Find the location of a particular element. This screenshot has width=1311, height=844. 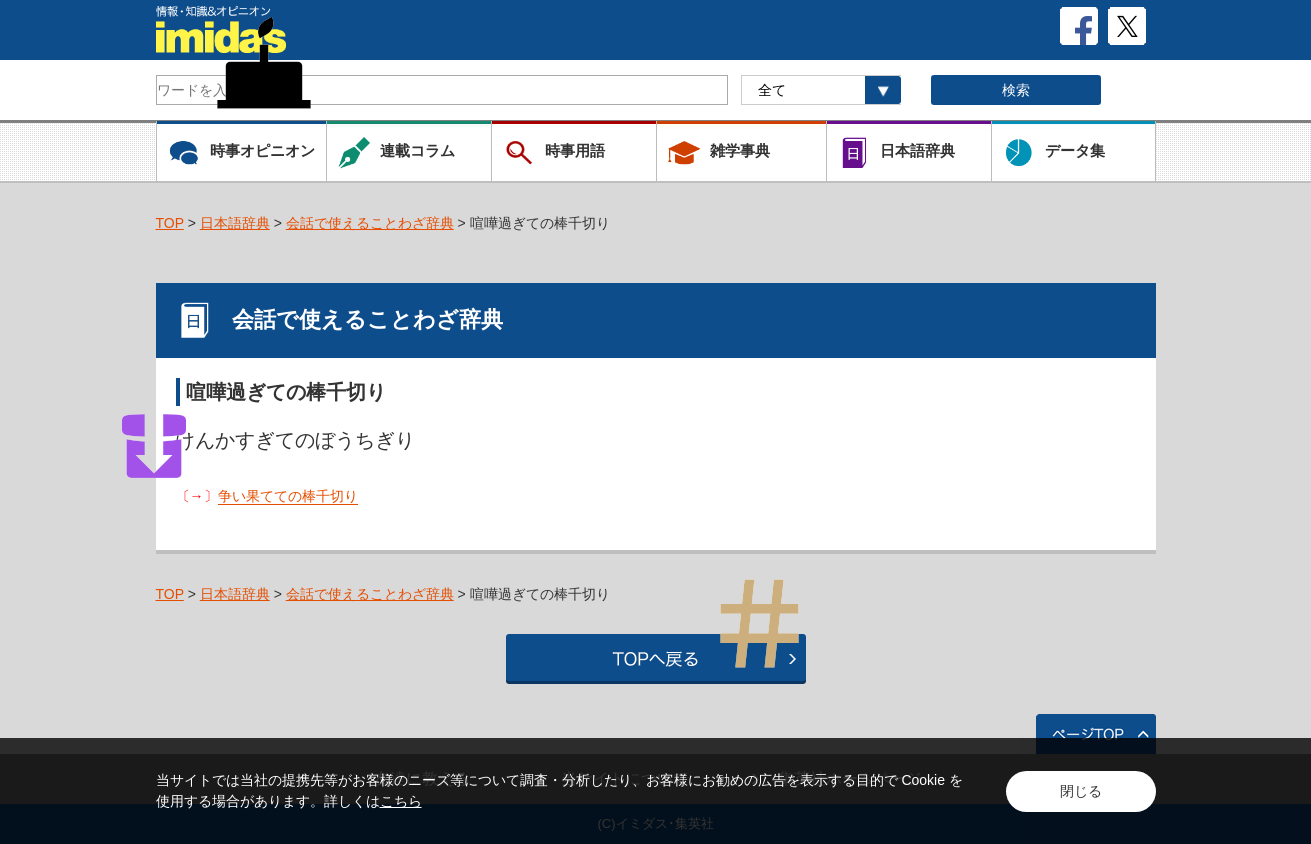

view birthday or celebration reminders is located at coordinates (264, 66).